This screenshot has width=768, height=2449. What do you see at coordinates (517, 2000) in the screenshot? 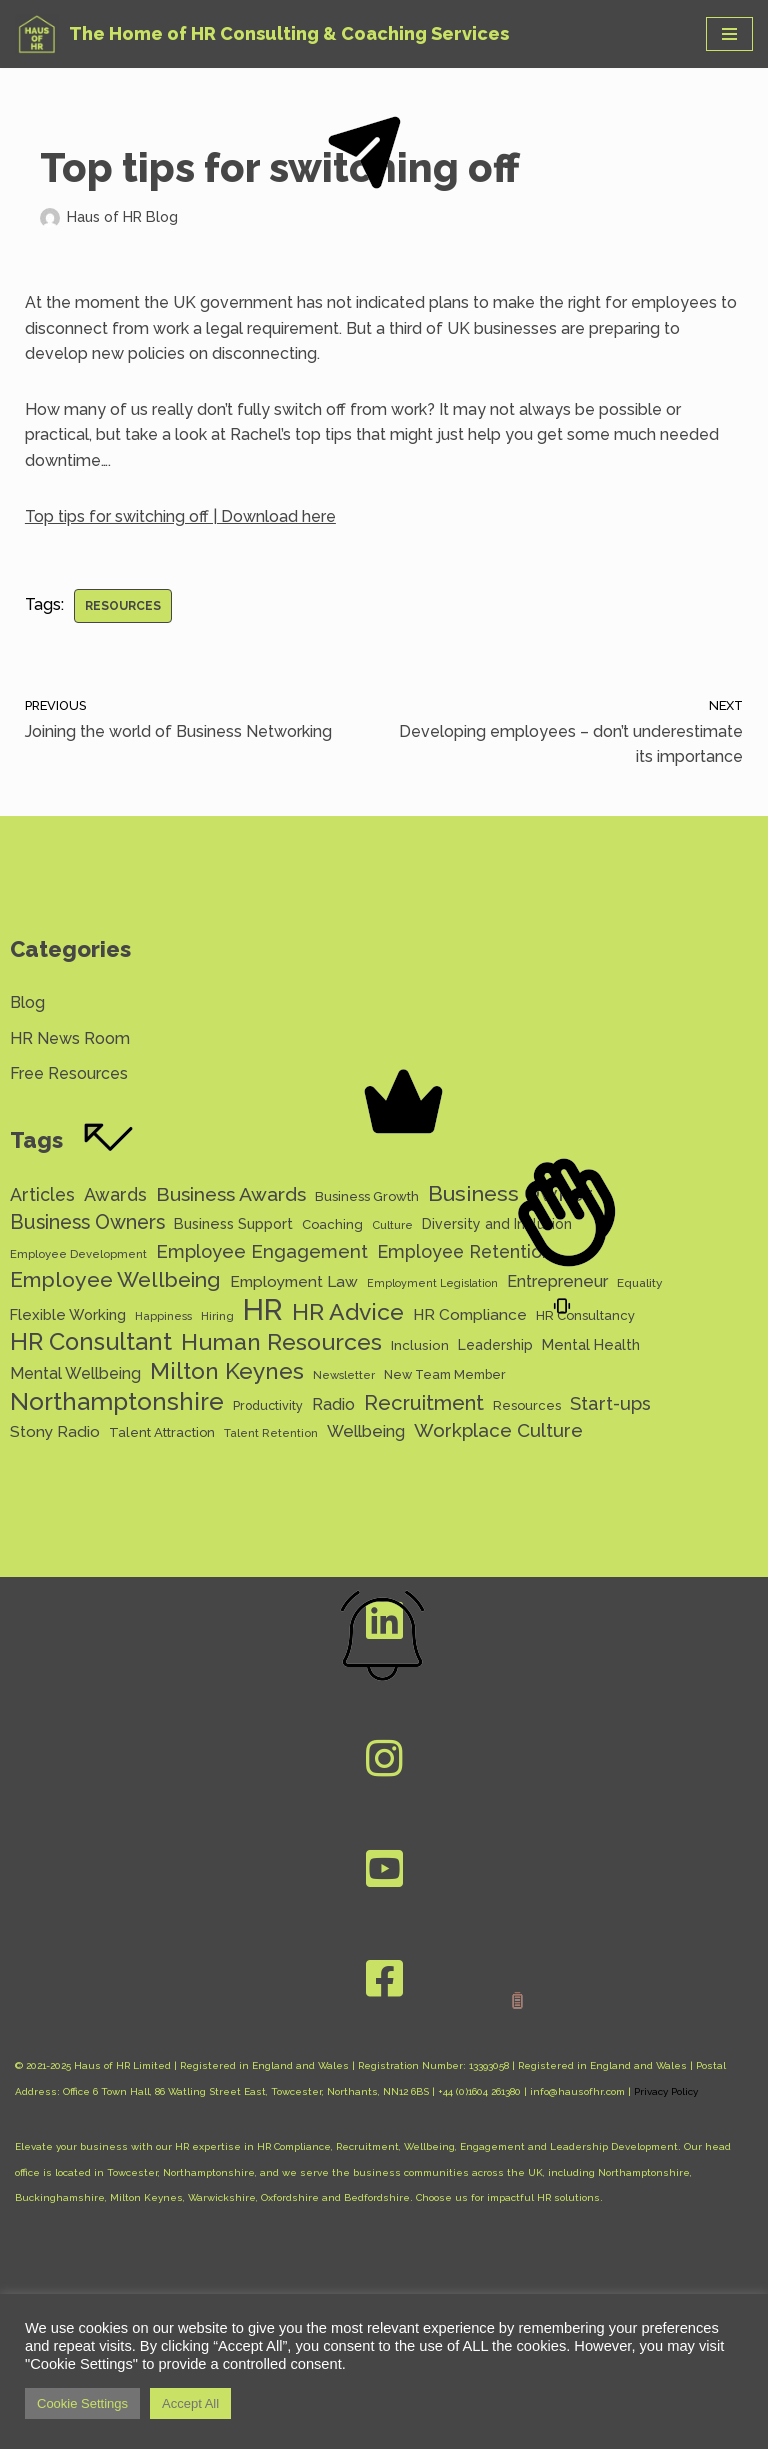
I see `battery fully charged` at bounding box center [517, 2000].